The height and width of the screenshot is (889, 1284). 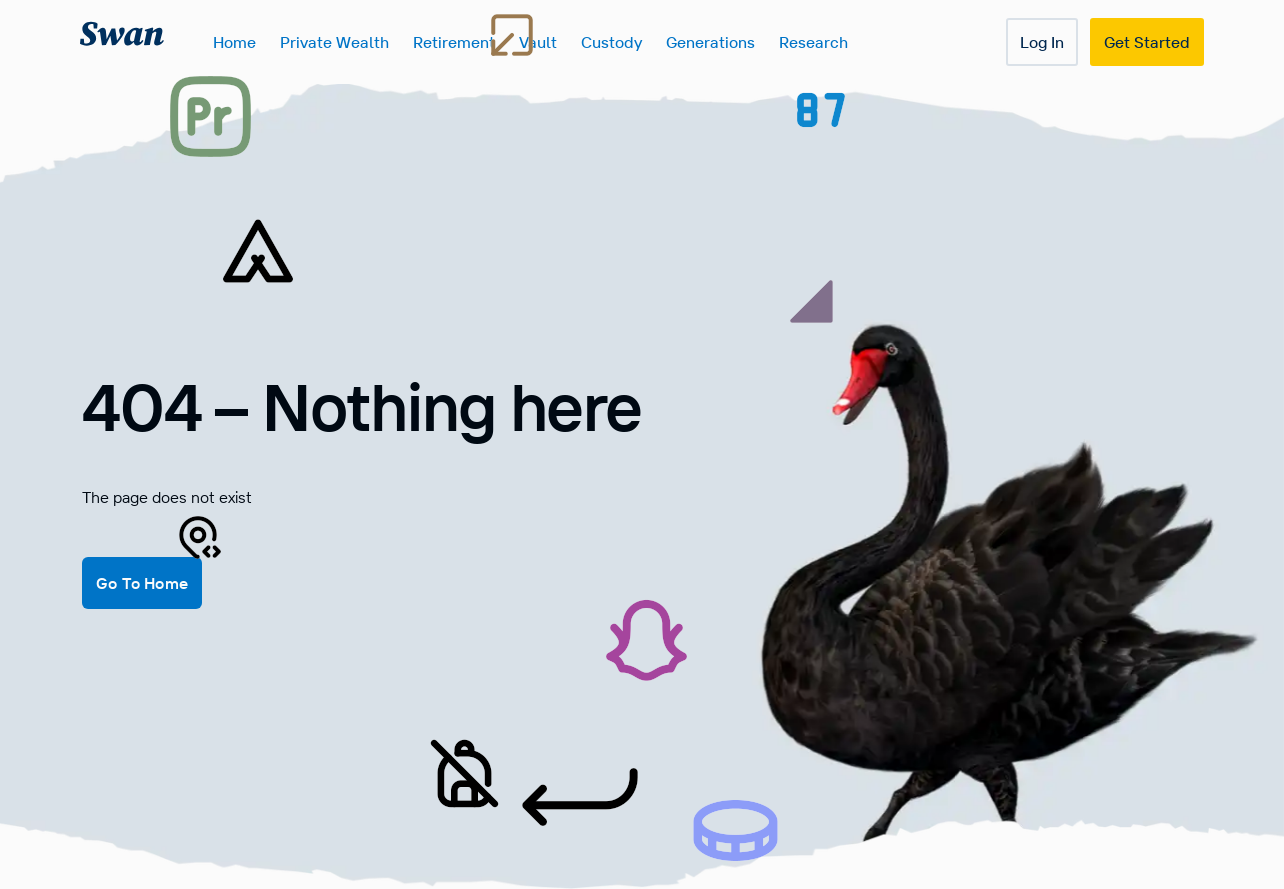 I want to click on open Snapchat, so click(x=646, y=640).